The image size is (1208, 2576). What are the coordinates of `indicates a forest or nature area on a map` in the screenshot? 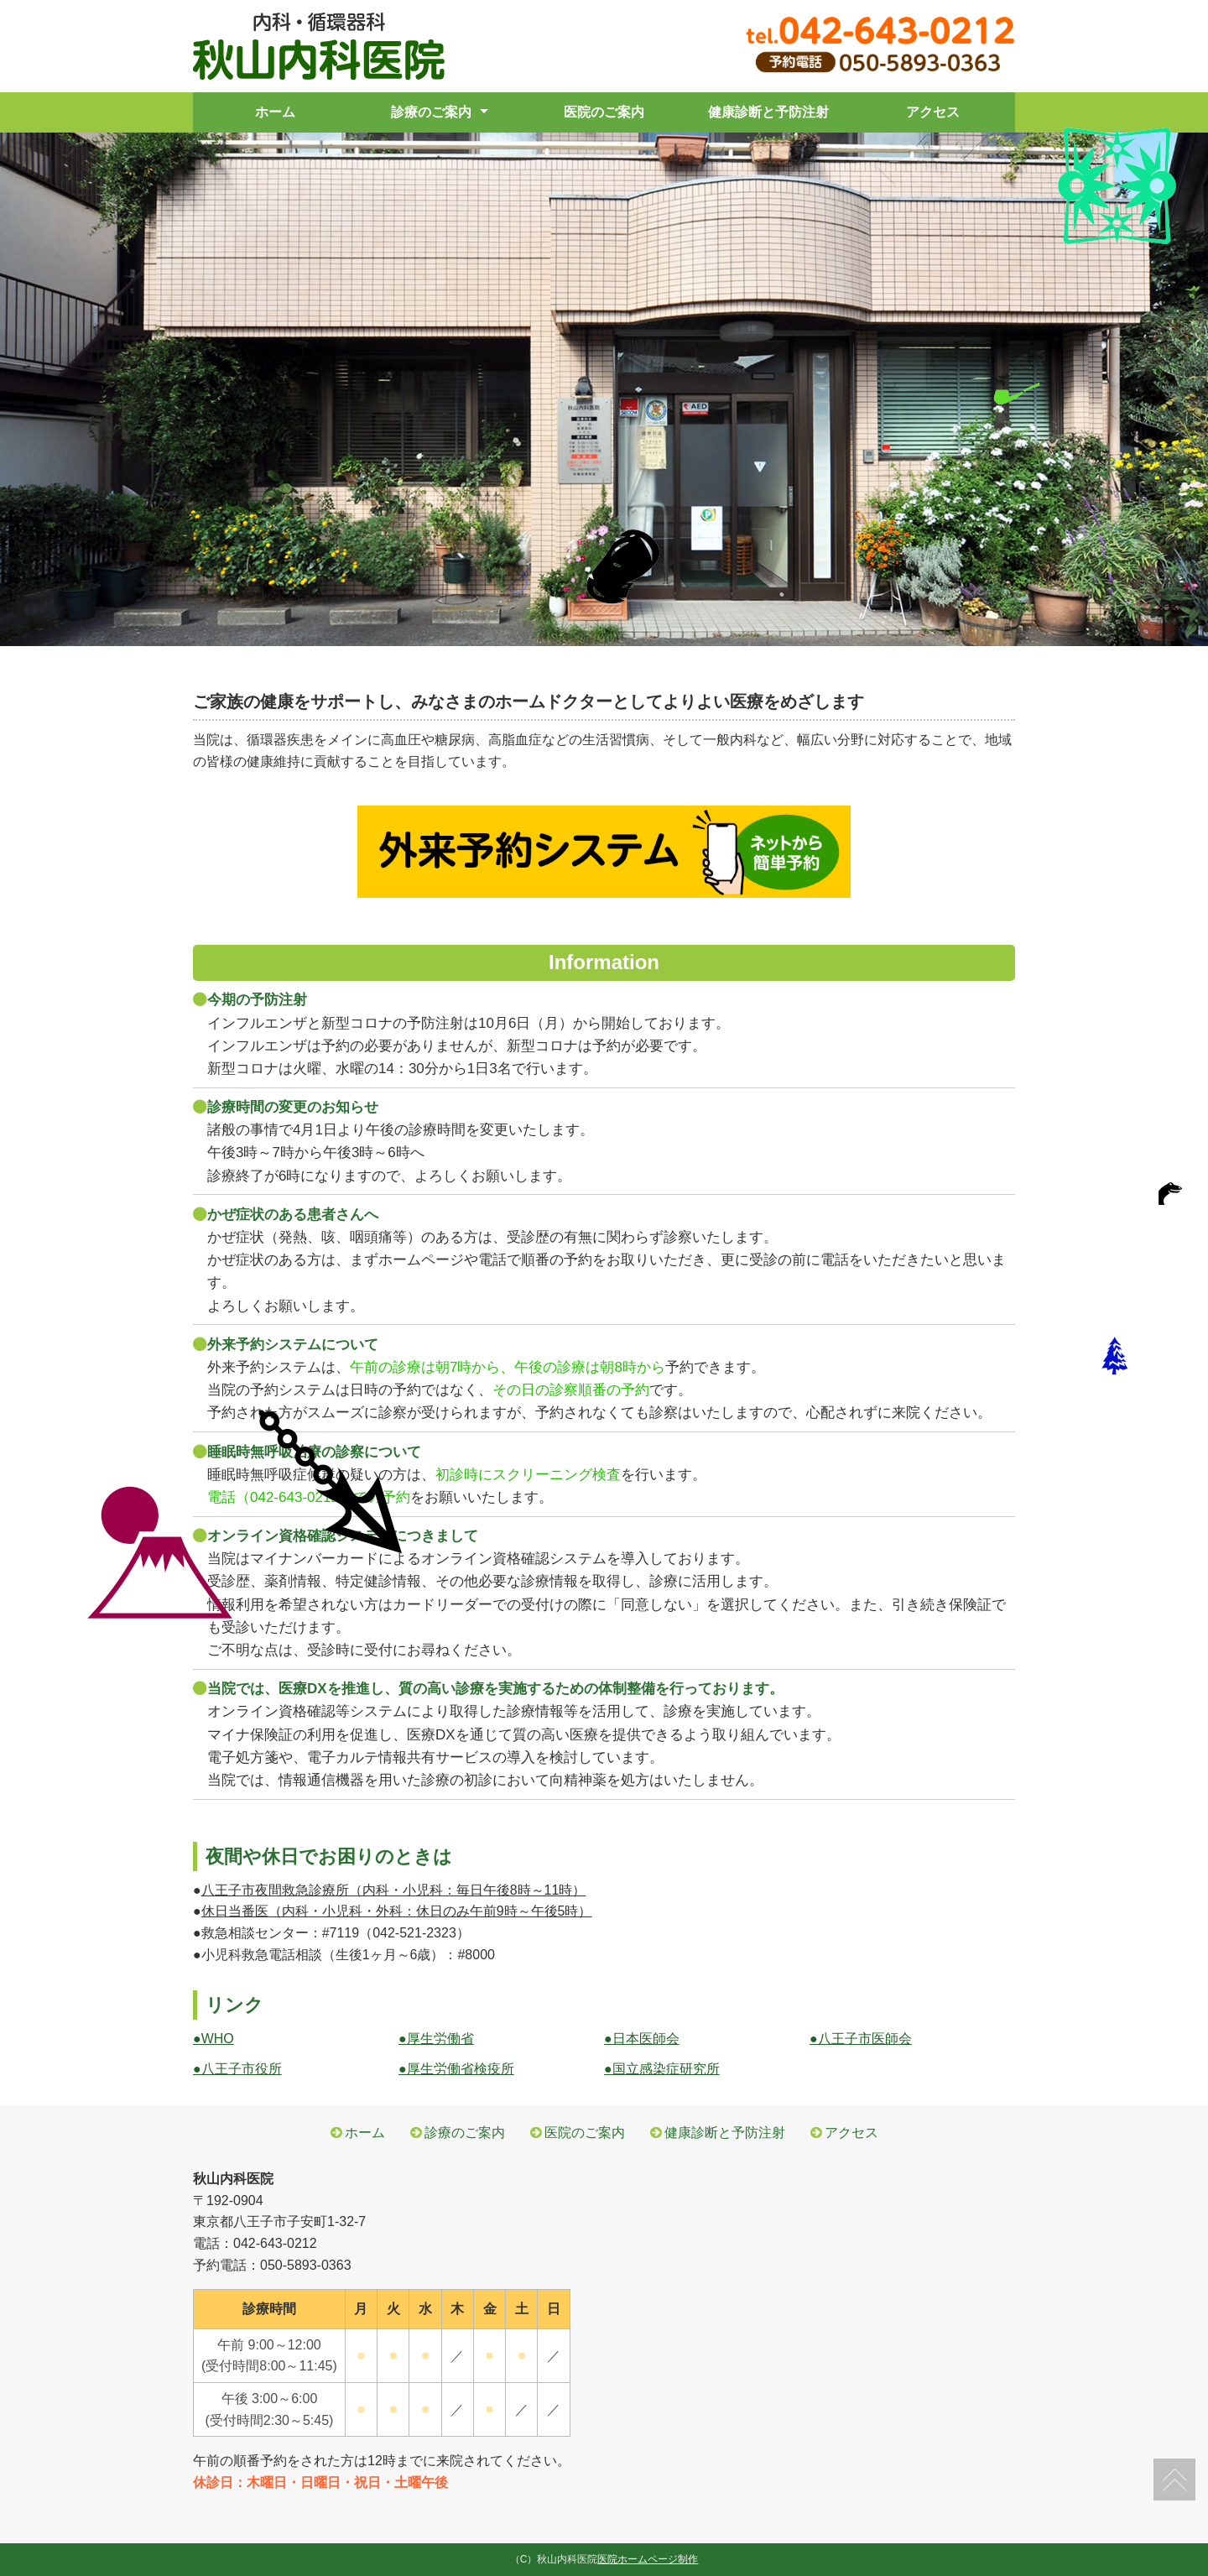 It's located at (1115, 1355).